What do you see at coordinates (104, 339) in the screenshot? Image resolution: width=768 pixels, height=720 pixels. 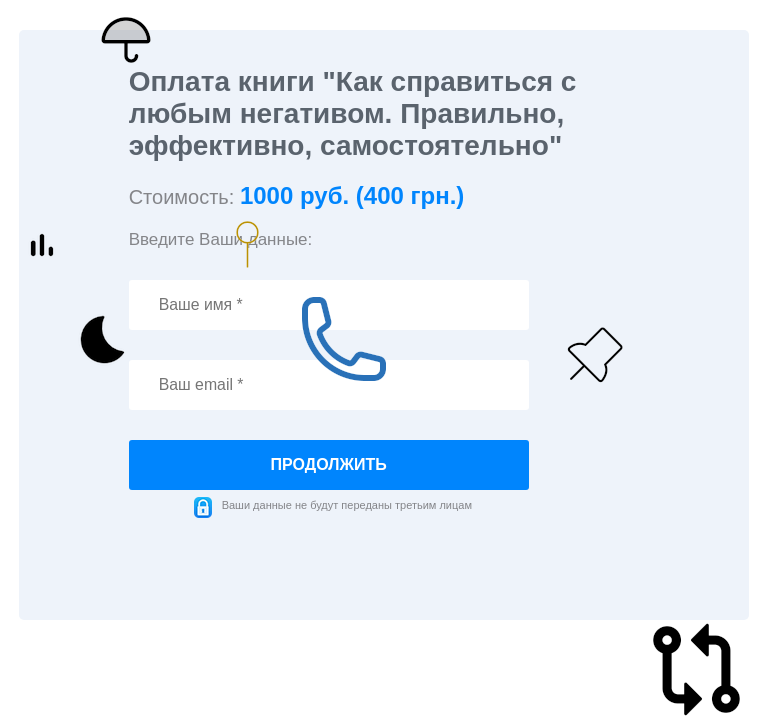 I see `enable bedtime or sleep mode` at bounding box center [104, 339].